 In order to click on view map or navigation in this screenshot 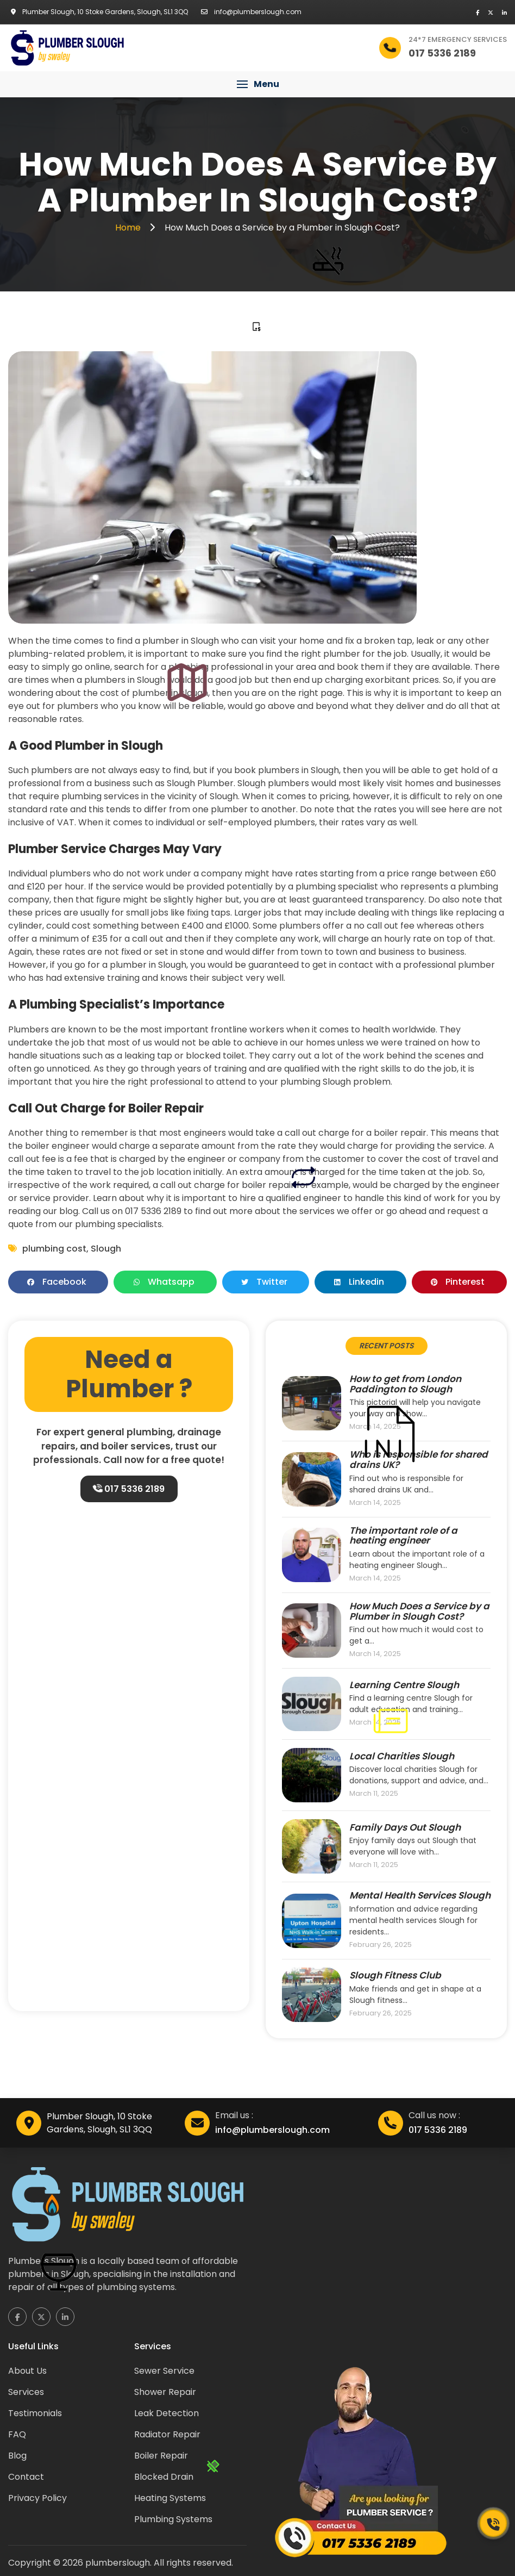, I will do `click(187, 682)`.